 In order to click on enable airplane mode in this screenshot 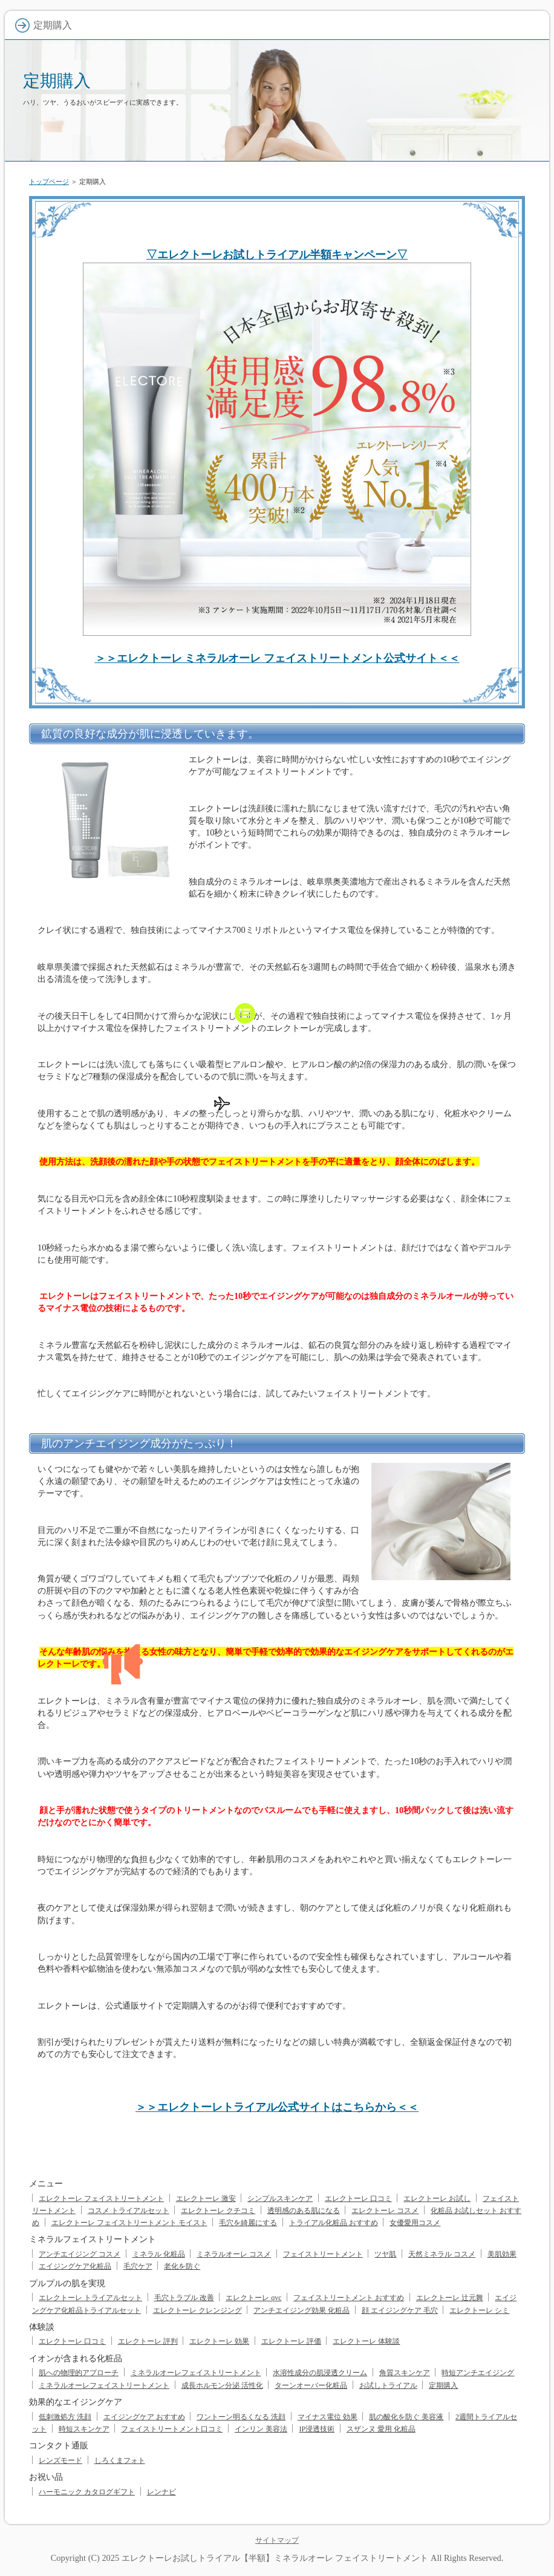, I will do `click(222, 1103)`.